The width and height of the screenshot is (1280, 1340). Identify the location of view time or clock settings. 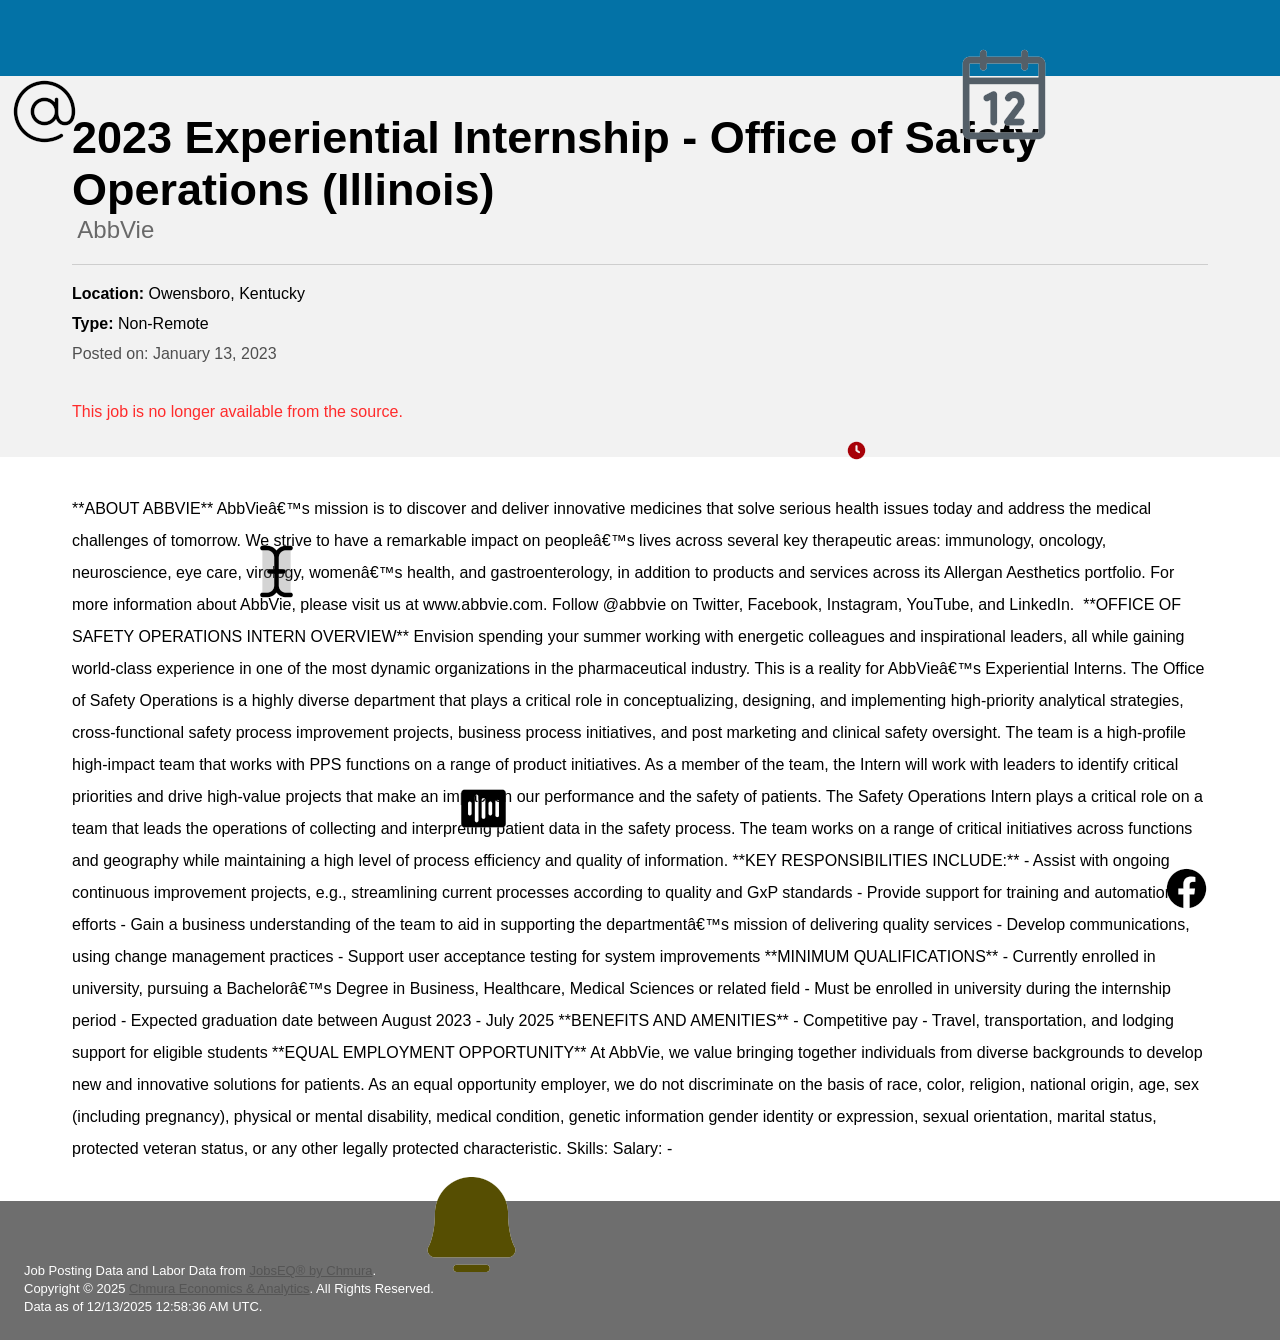
(856, 450).